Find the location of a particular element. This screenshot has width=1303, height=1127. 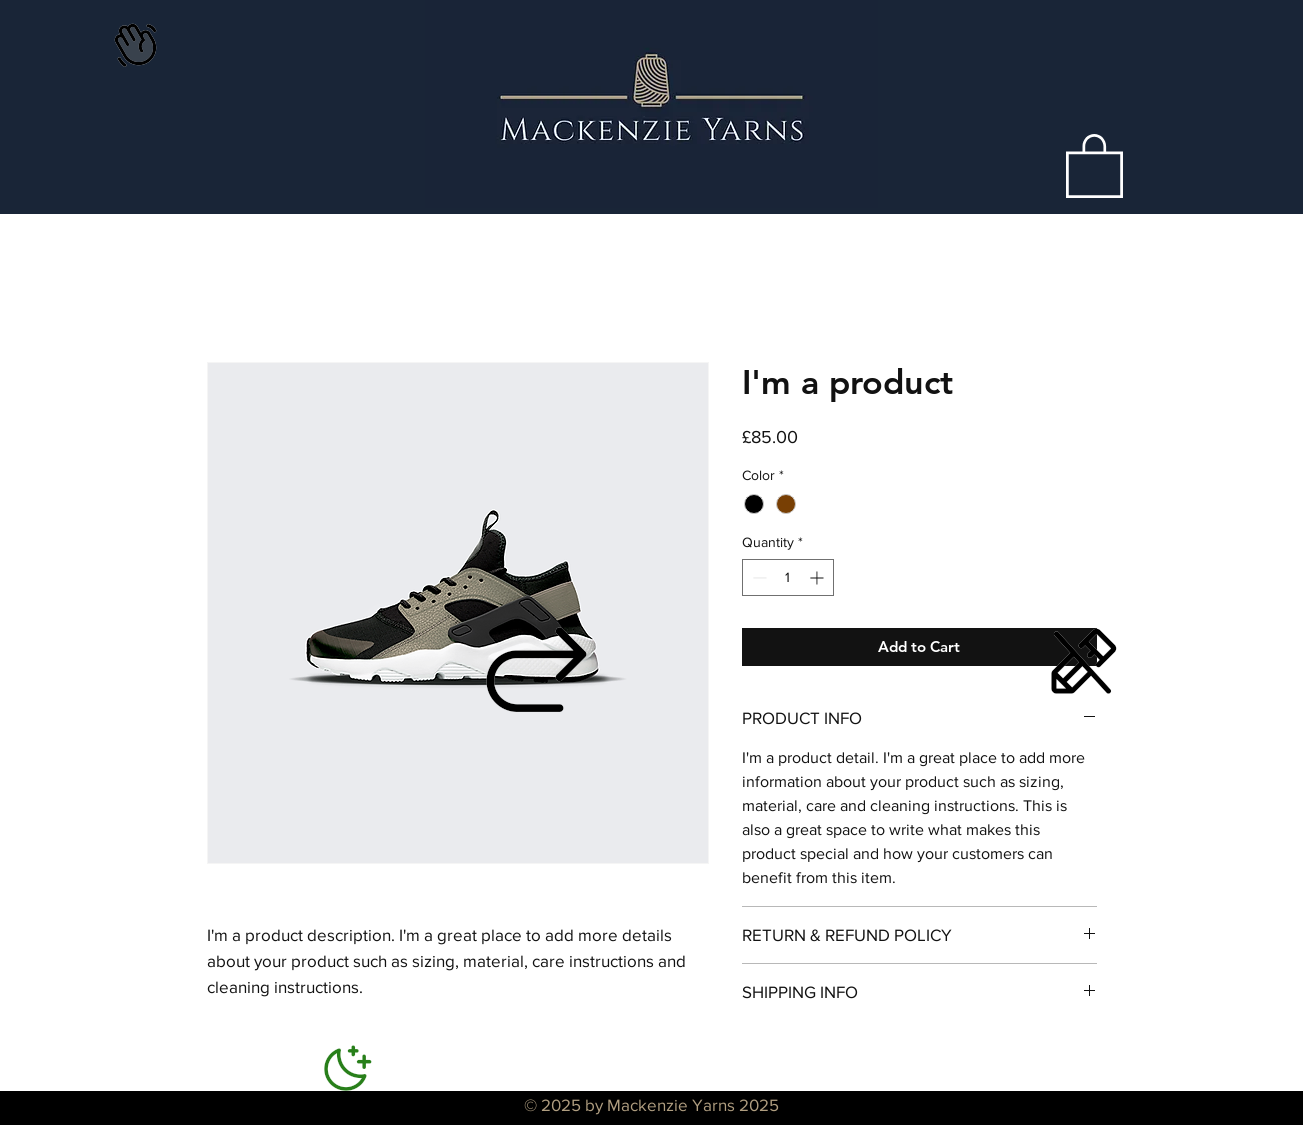

redo last action is located at coordinates (536, 673).